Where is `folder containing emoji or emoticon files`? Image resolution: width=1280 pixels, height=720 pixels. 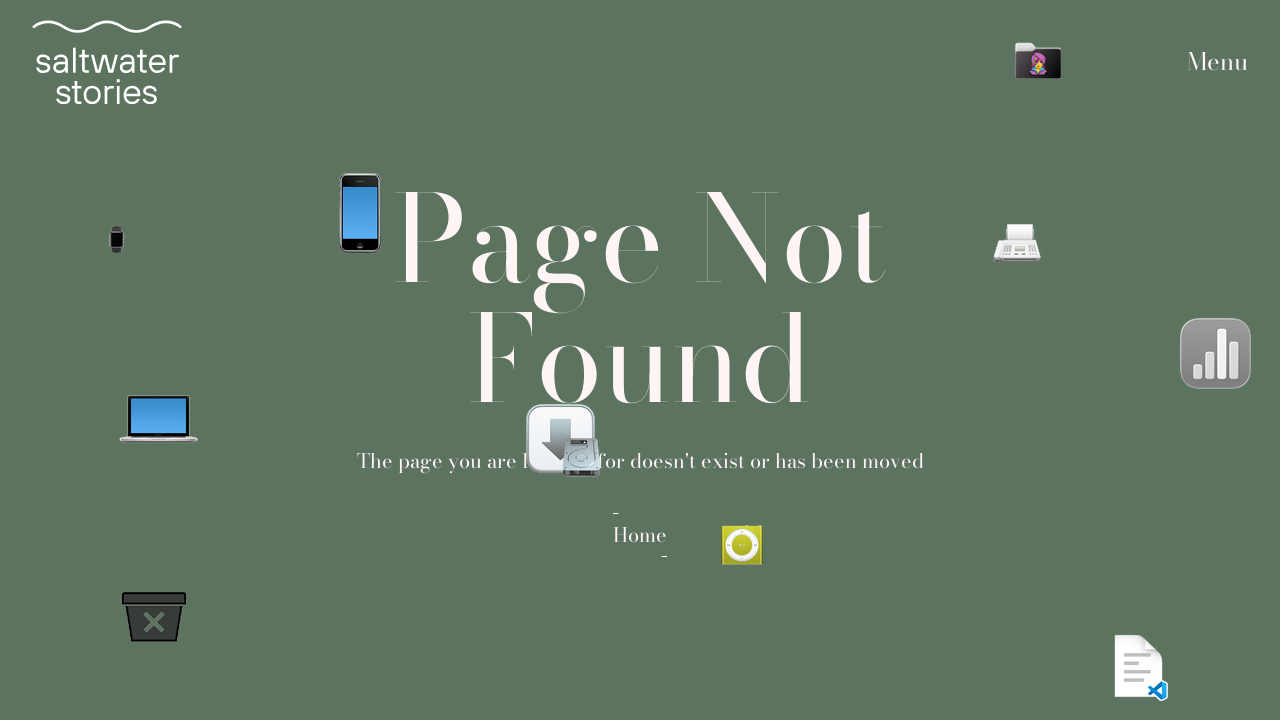
folder containing emoji or emoticon files is located at coordinates (1038, 62).